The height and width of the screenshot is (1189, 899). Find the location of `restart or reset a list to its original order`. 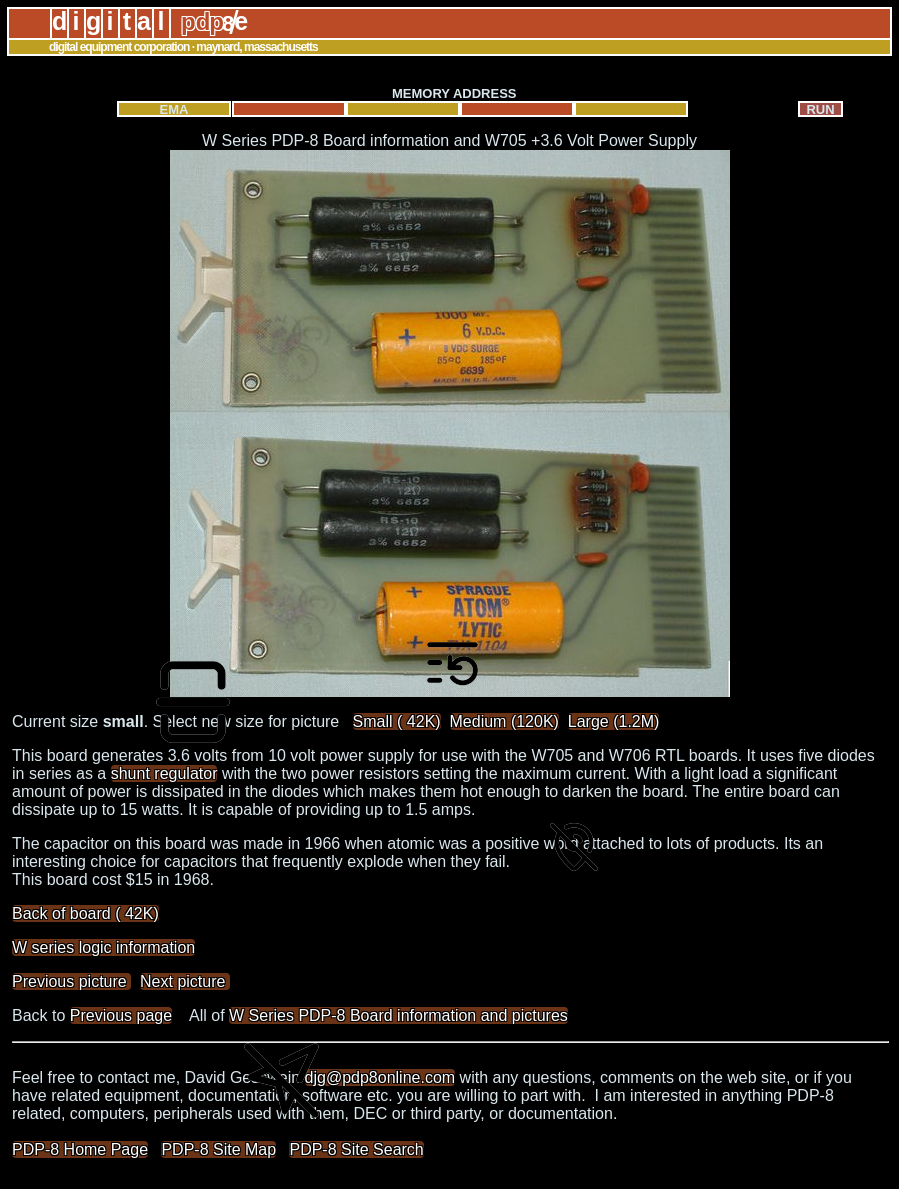

restart or reset a list to its original order is located at coordinates (452, 662).